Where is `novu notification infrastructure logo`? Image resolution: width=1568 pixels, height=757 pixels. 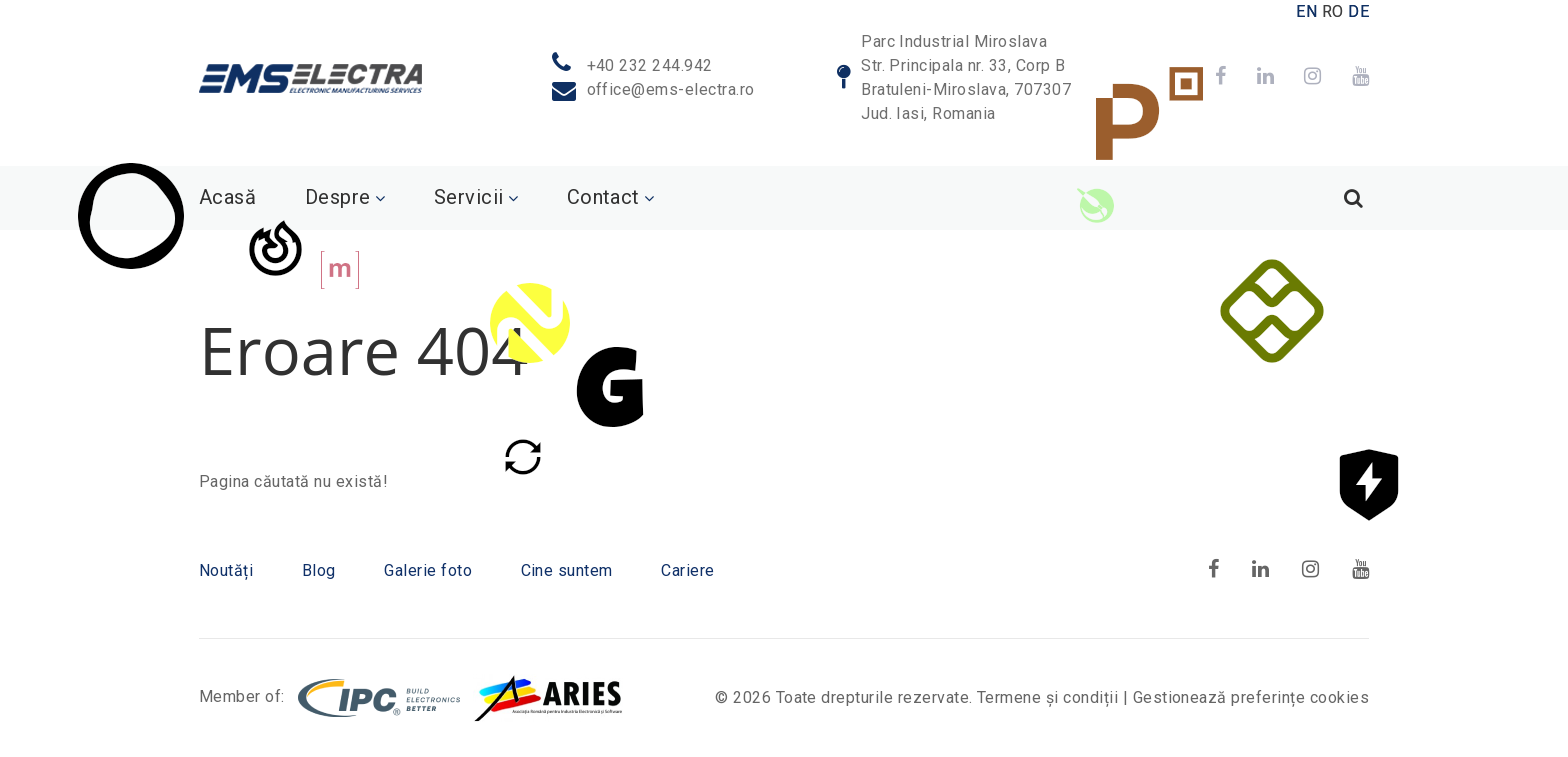
novu notification infrastructure logo is located at coordinates (530, 323).